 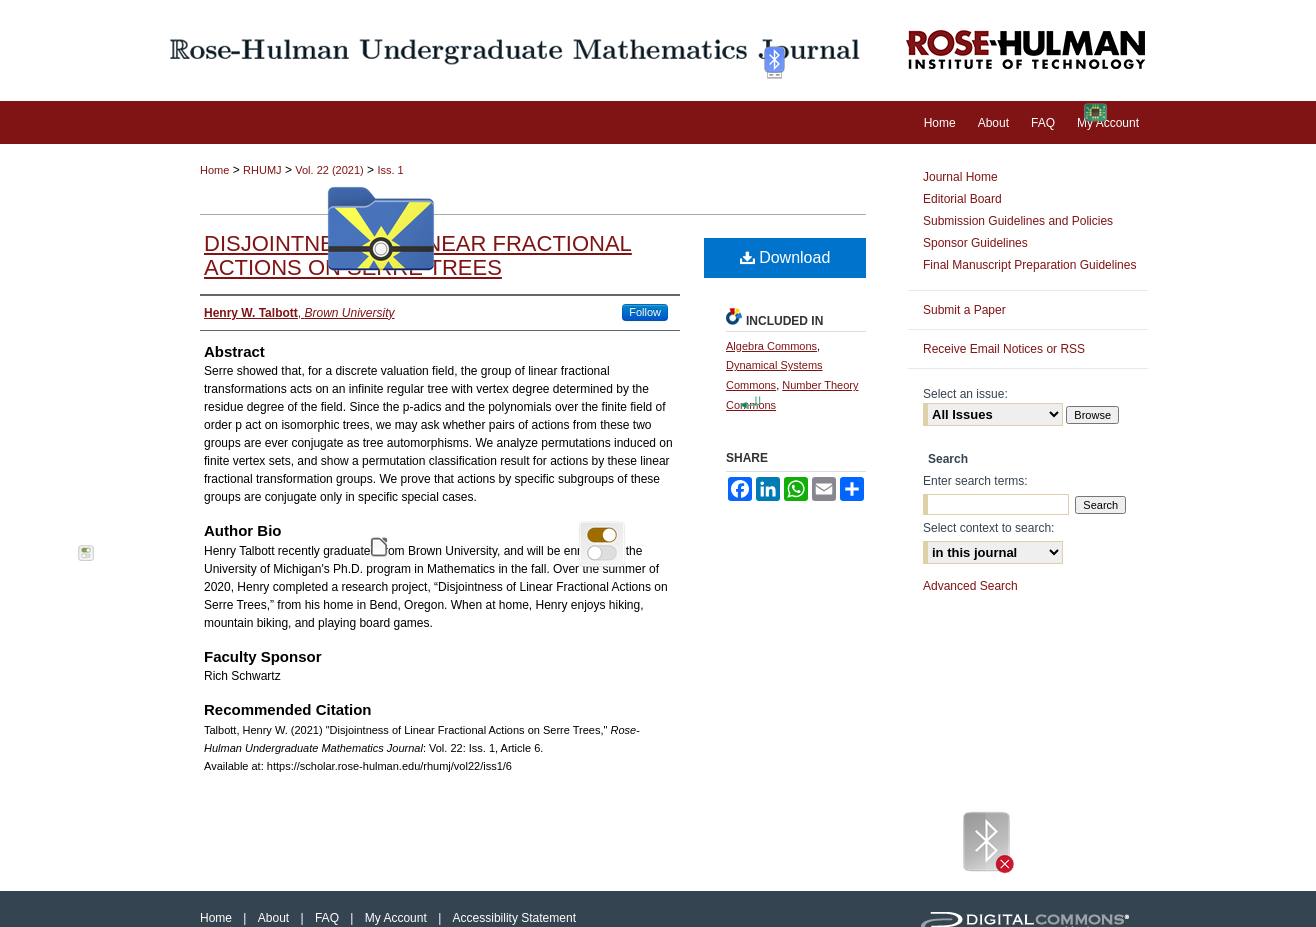 I want to click on open jockey hardware diagnostics app, so click(x=1095, y=112).